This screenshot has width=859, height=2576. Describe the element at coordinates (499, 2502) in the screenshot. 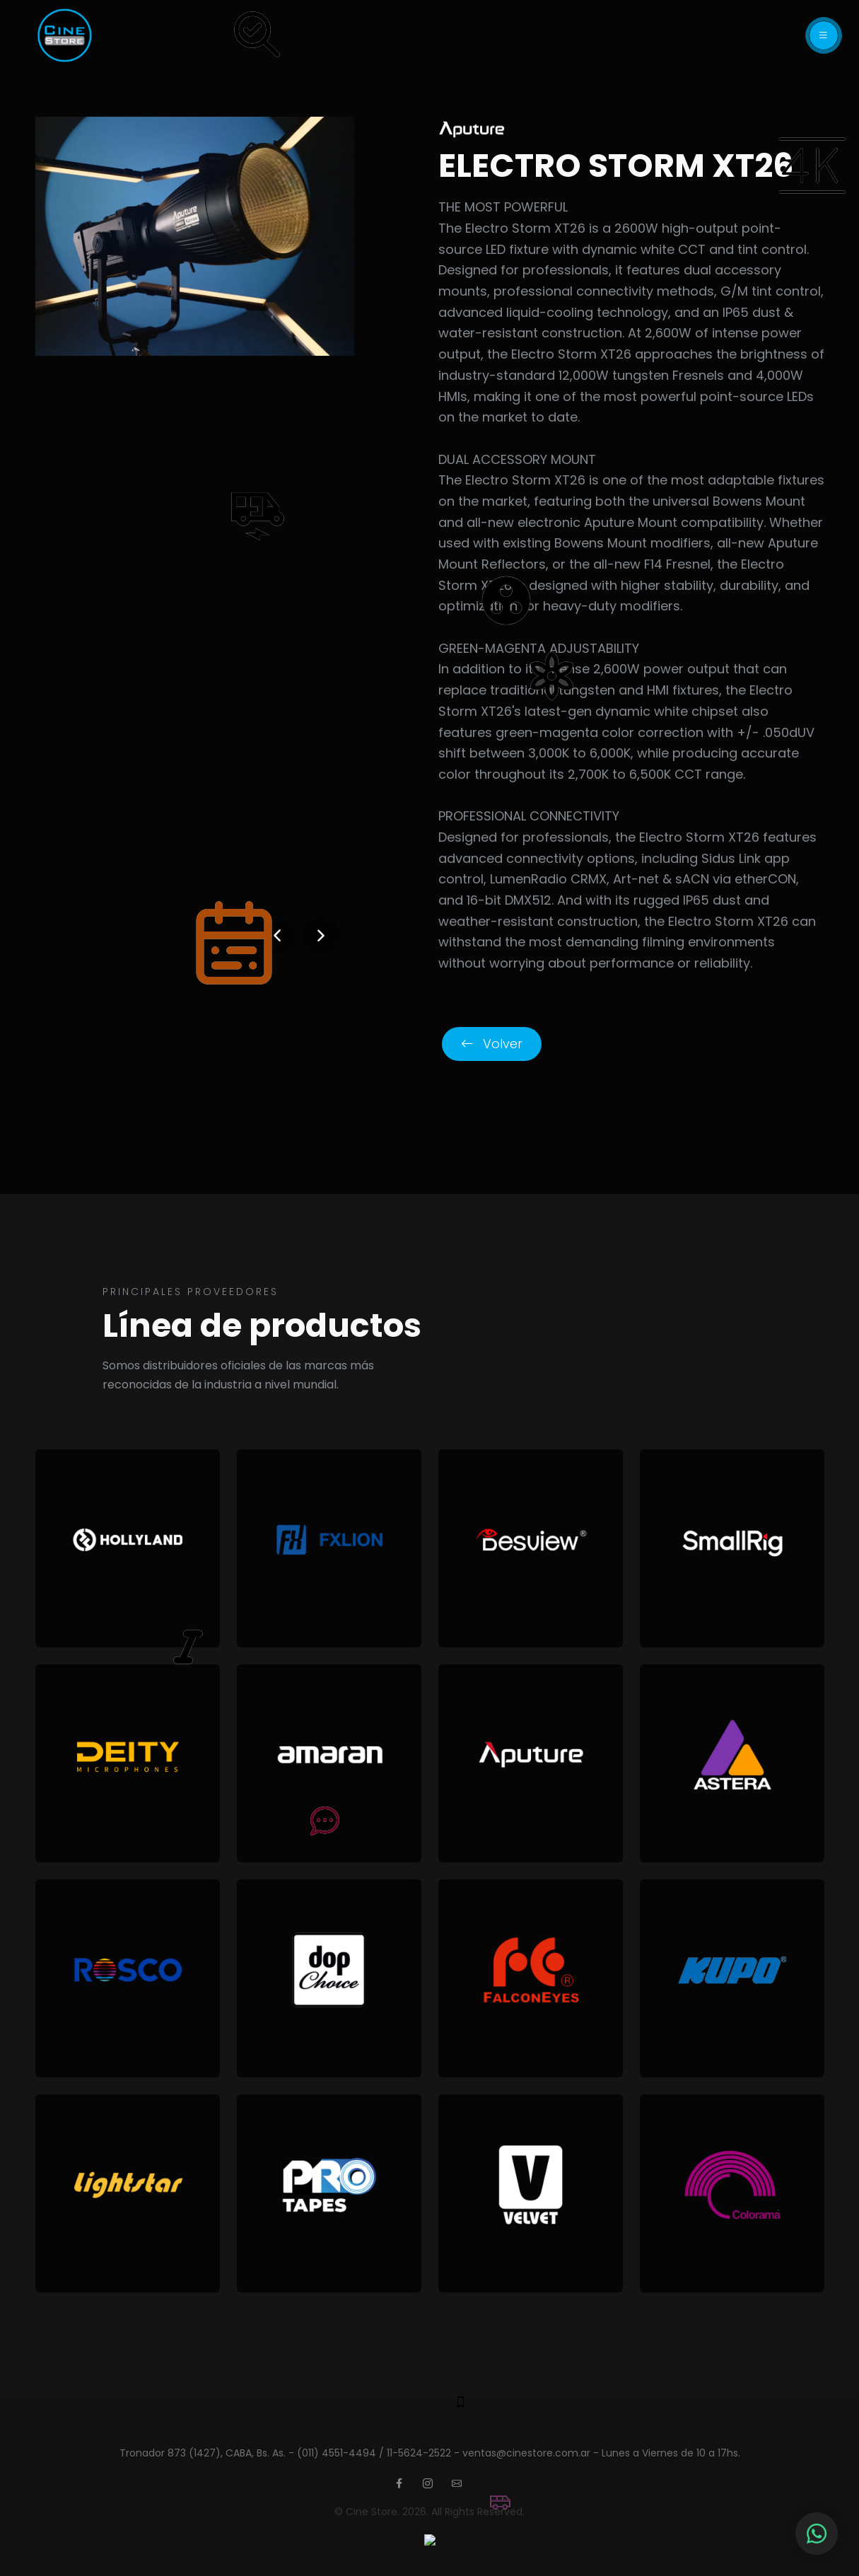

I see `track delivery or shipping status` at that location.